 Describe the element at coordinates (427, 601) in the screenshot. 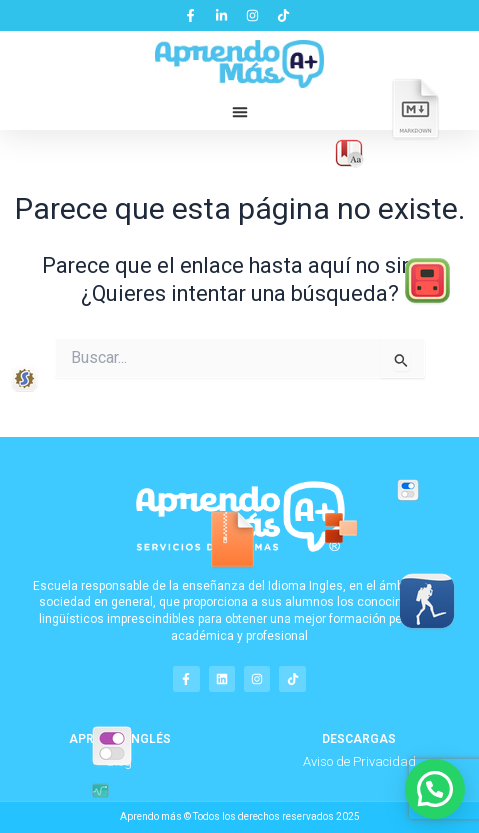

I see `open subsurface dive logging app` at that location.